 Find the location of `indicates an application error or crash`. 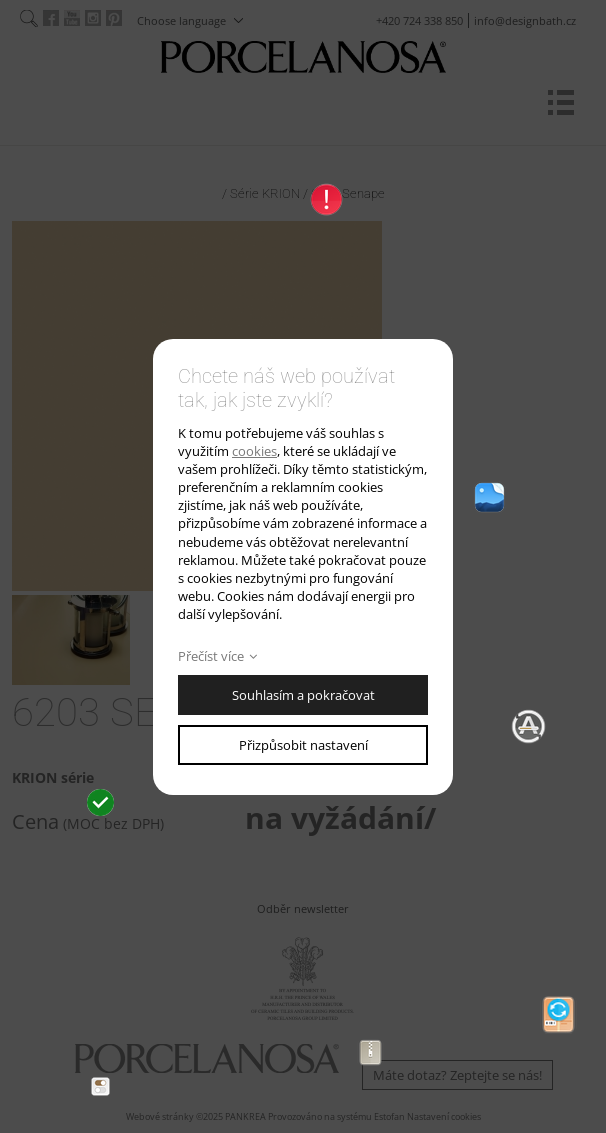

indicates an application error or crash is located at coordinates (326, 199).